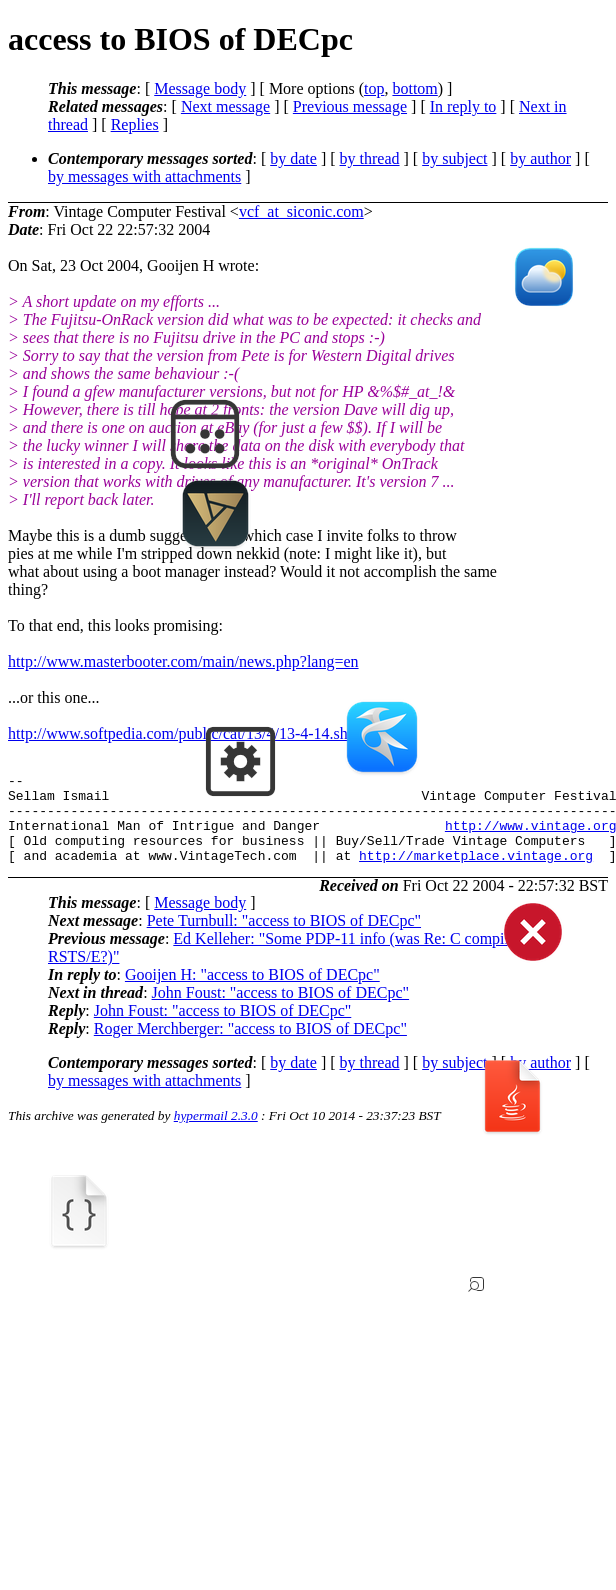 This screenshot has height=1590, width=616. Describe the element at coordinates (382, 737) in the screenshot. I see `open kate text editor` at that location.